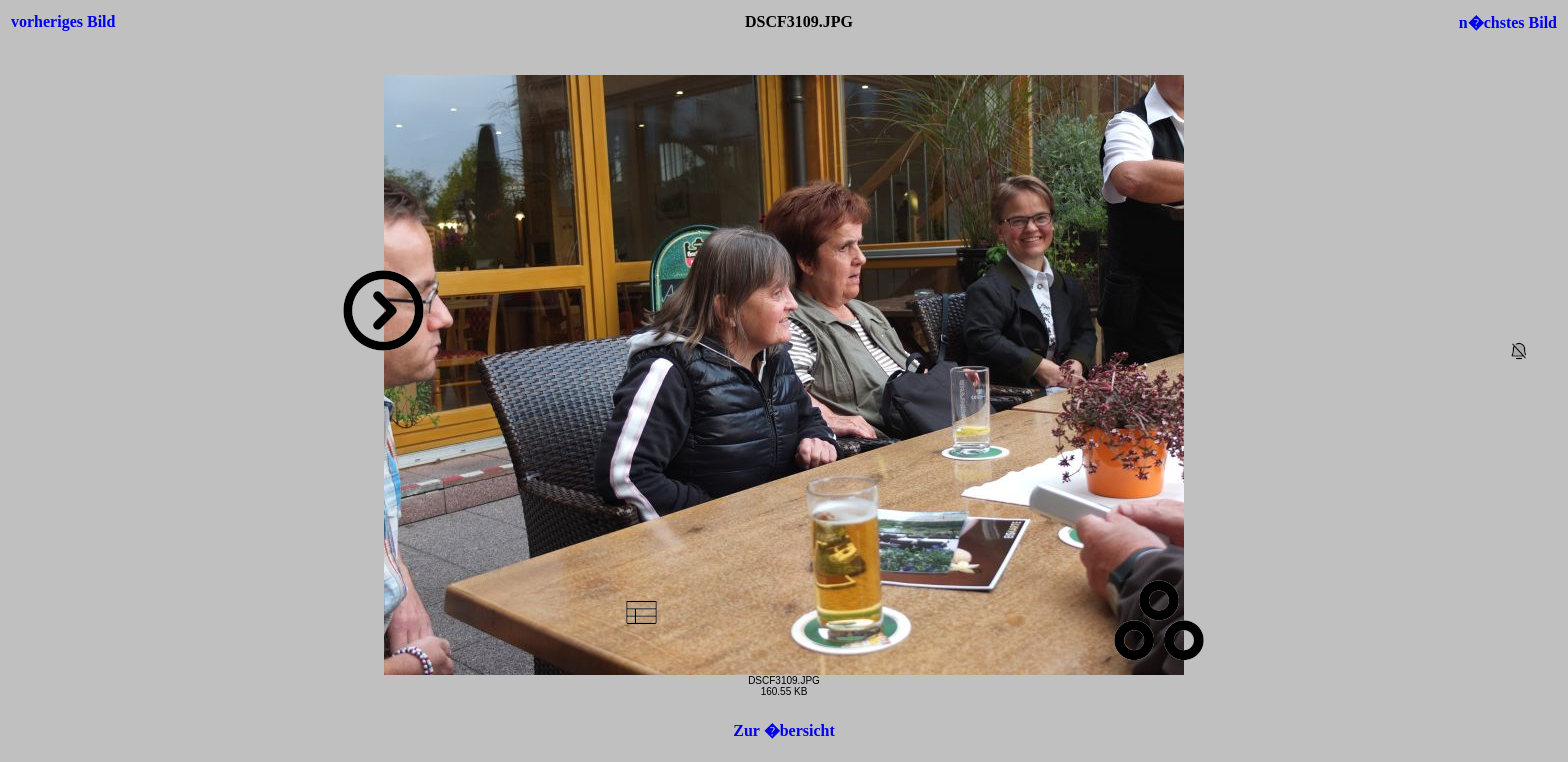 This screenshot has height=762, width=1568. What do you see at coordinates (1159, 622) in the screenshot?
I see `view connected items or groups` at bounding box center [1159, 622].